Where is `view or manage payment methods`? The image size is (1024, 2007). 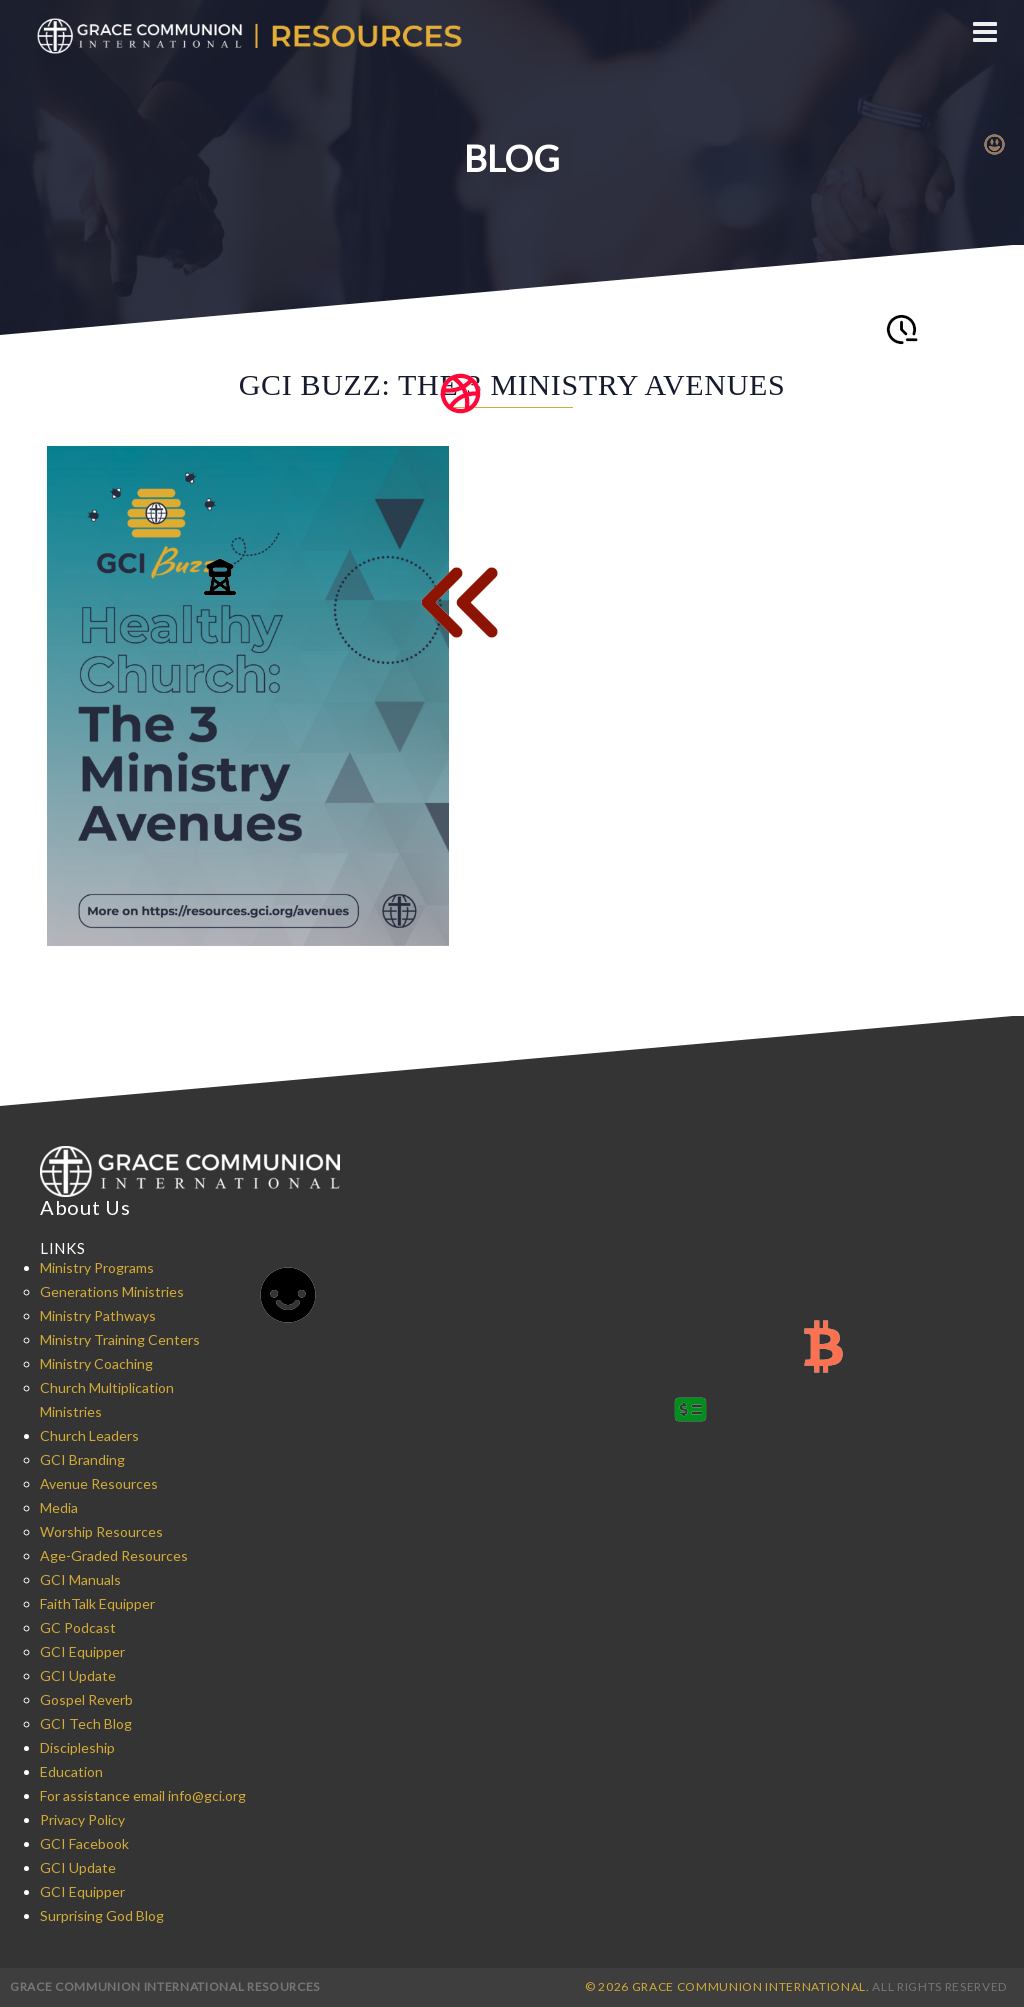
view or manage payment methods is located at coordinates (690, 1409).